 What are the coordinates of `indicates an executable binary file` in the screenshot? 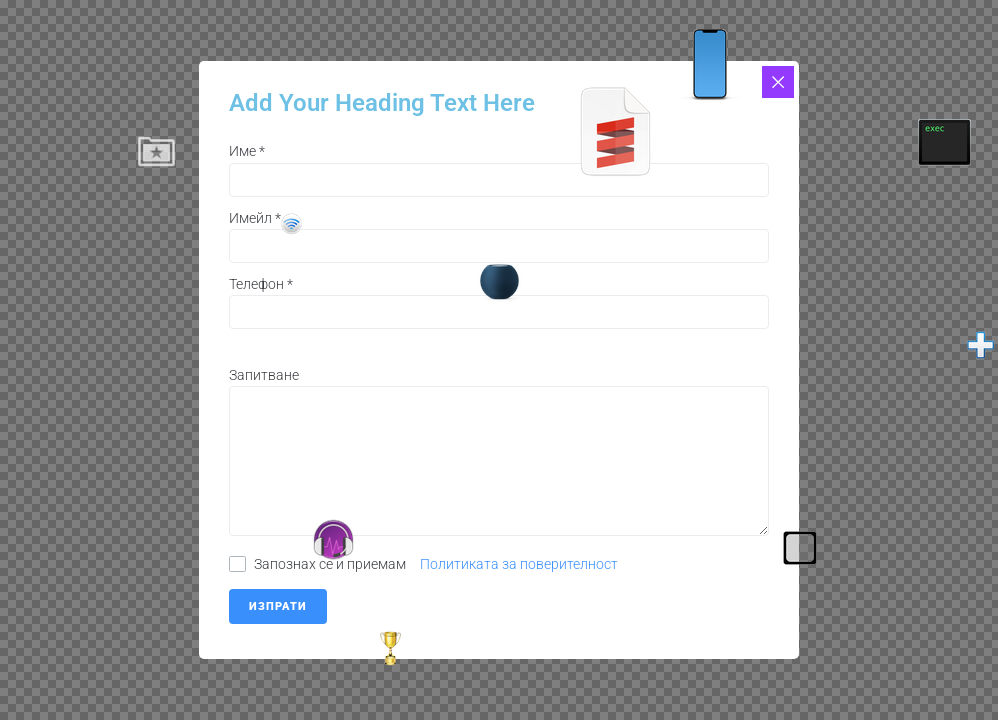 It's located at (944, 142).